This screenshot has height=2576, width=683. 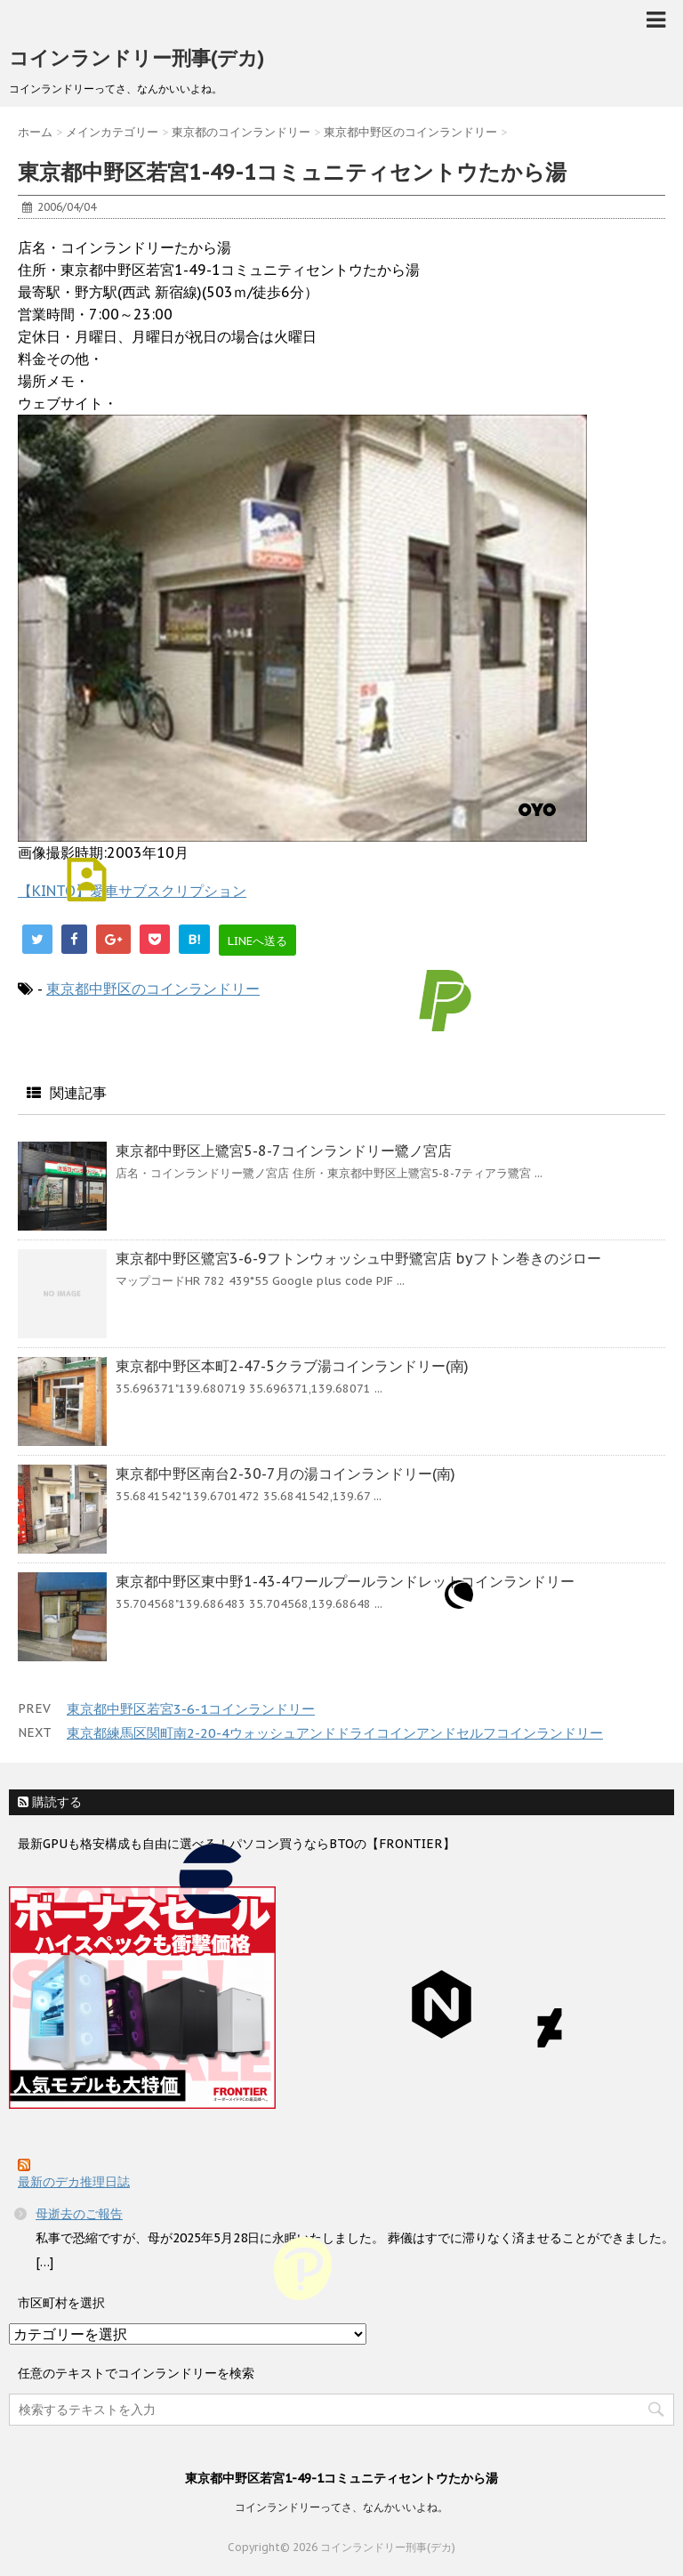 I want to click on pearson education platform logo, so click(x=302, y=2268).